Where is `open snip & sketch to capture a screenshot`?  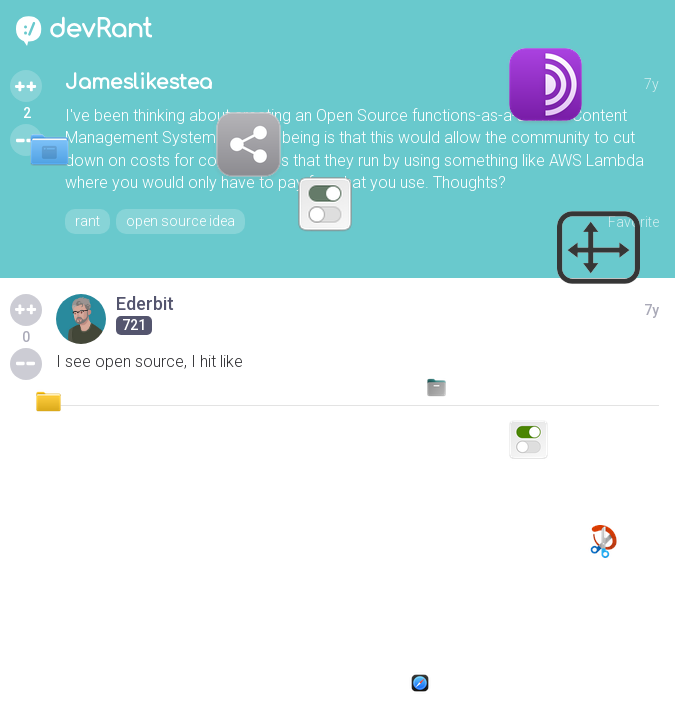
open snip & sketch to capture a screenshot is located at coordinates (603, 541).